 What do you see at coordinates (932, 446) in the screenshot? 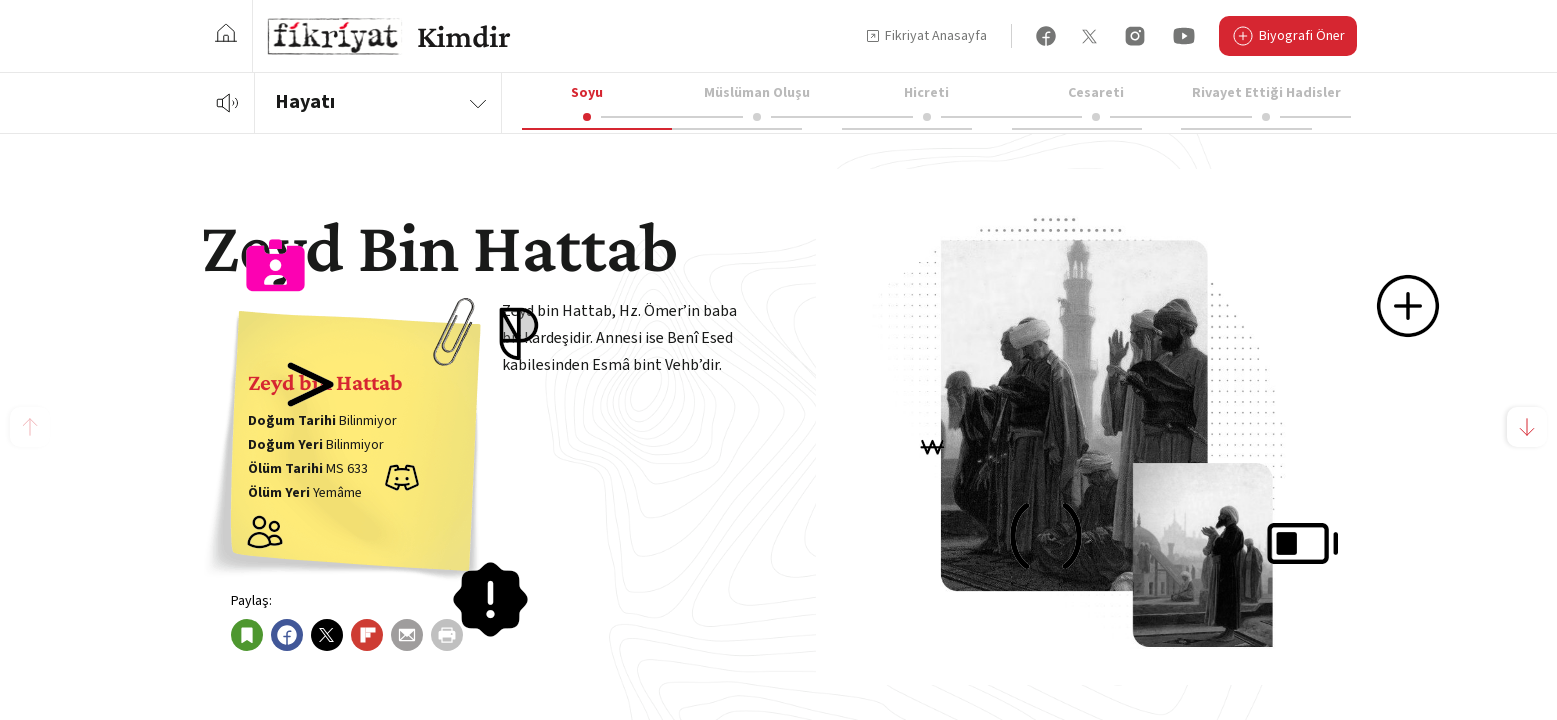
I see `indicates south korean won currency` at bounding box center [932, 446].